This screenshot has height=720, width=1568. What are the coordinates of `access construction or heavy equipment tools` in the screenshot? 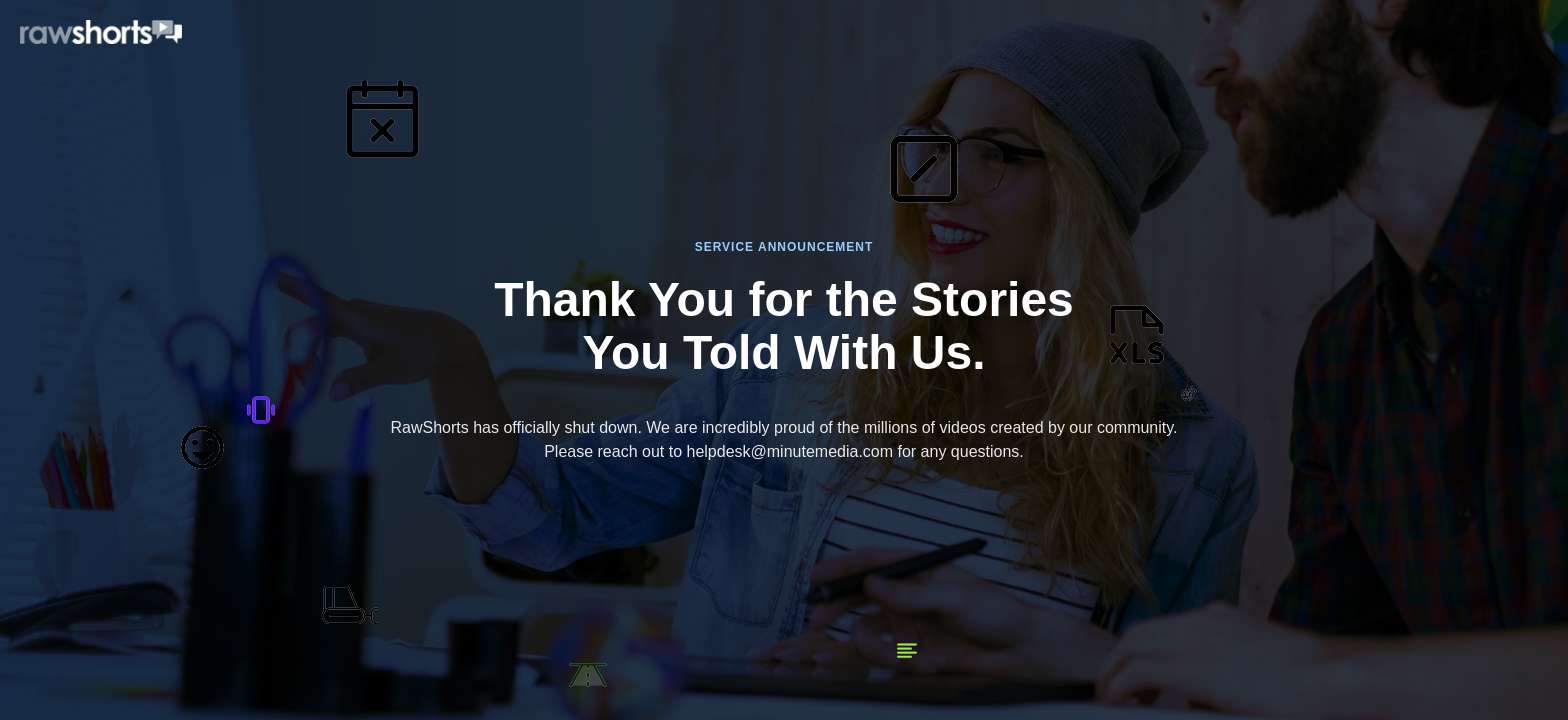 It's located at (350, 605).